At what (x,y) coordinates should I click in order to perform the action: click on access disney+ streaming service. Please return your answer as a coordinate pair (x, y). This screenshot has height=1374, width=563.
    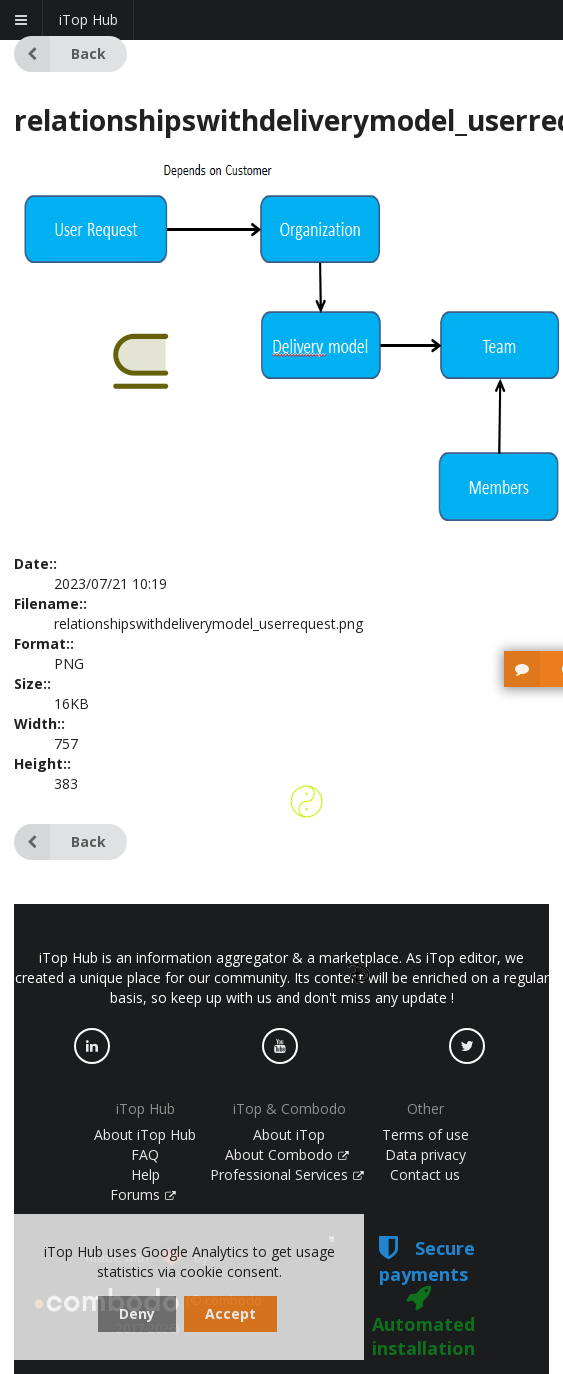
    Looking at the image, I should click on (359, 973).